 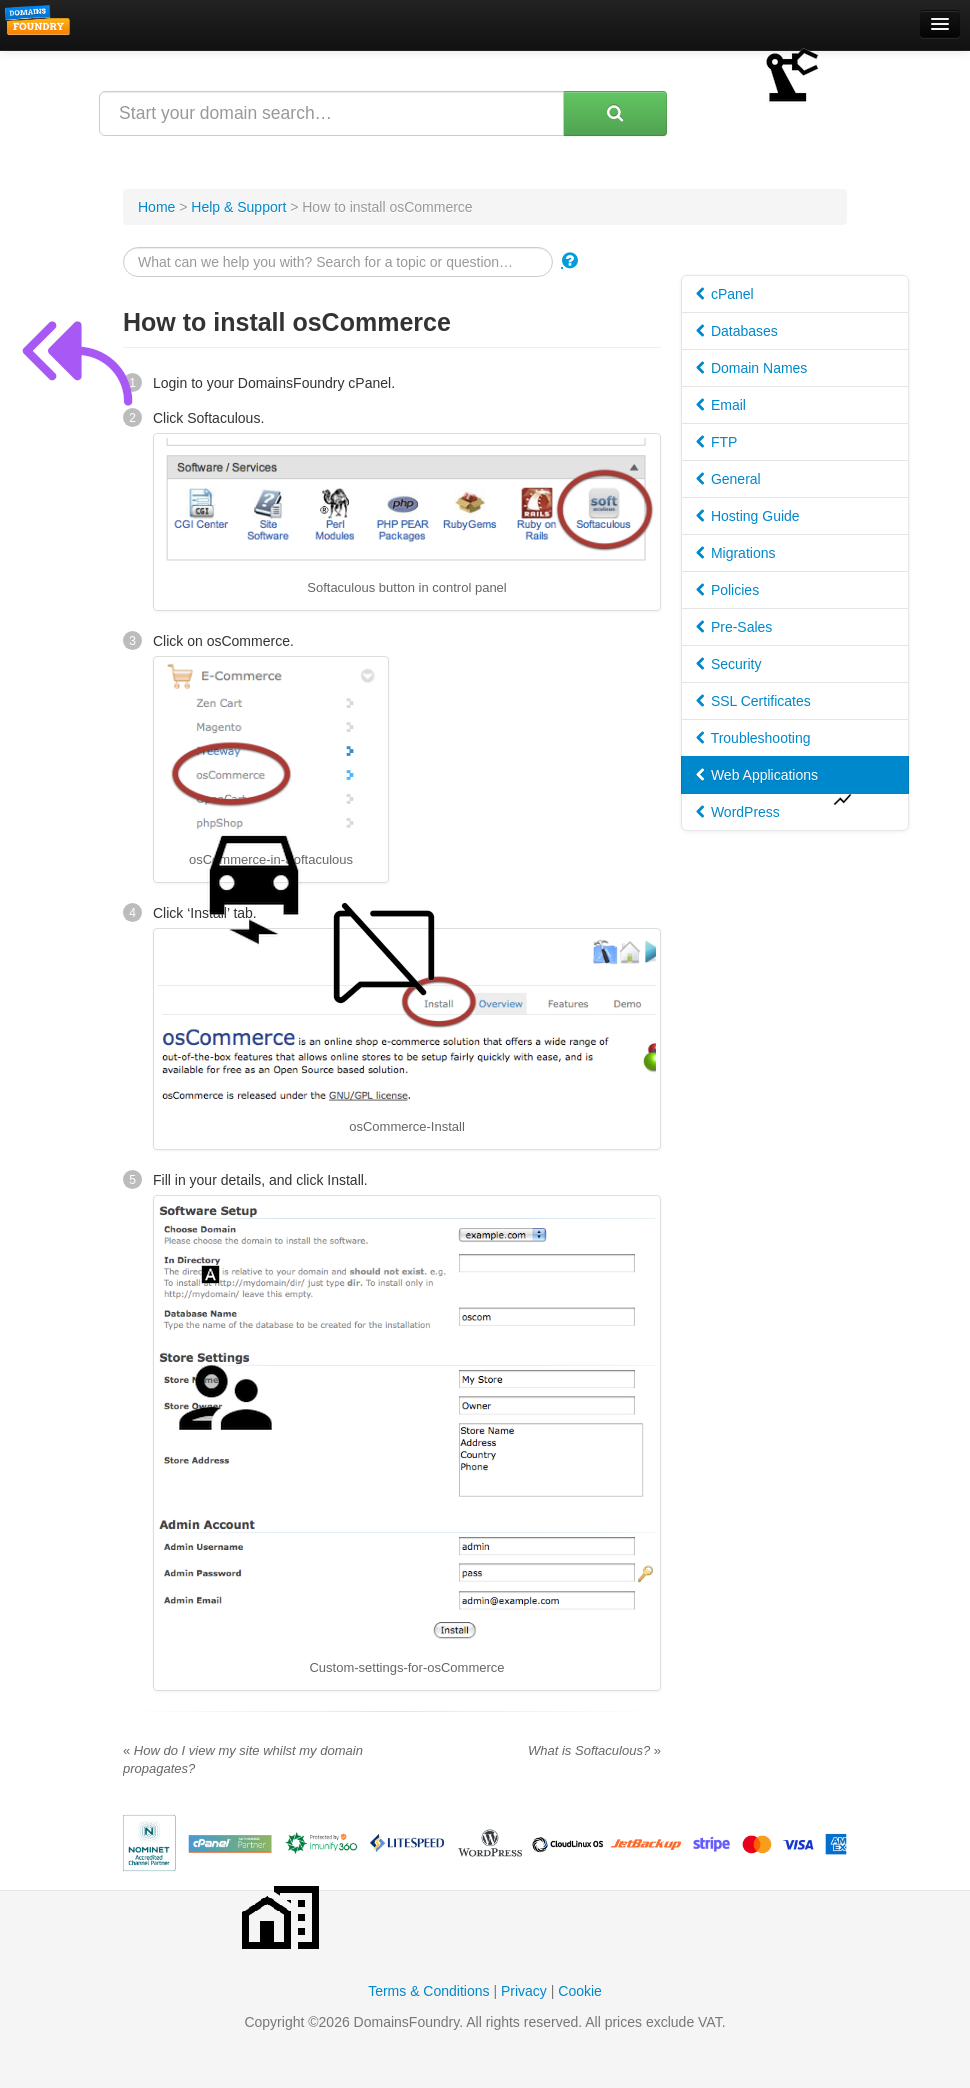 What do you see at coordinates (384, 949) in the screenshot?
I see `mute or disable chat notifications` at bounding box center [384, 949].